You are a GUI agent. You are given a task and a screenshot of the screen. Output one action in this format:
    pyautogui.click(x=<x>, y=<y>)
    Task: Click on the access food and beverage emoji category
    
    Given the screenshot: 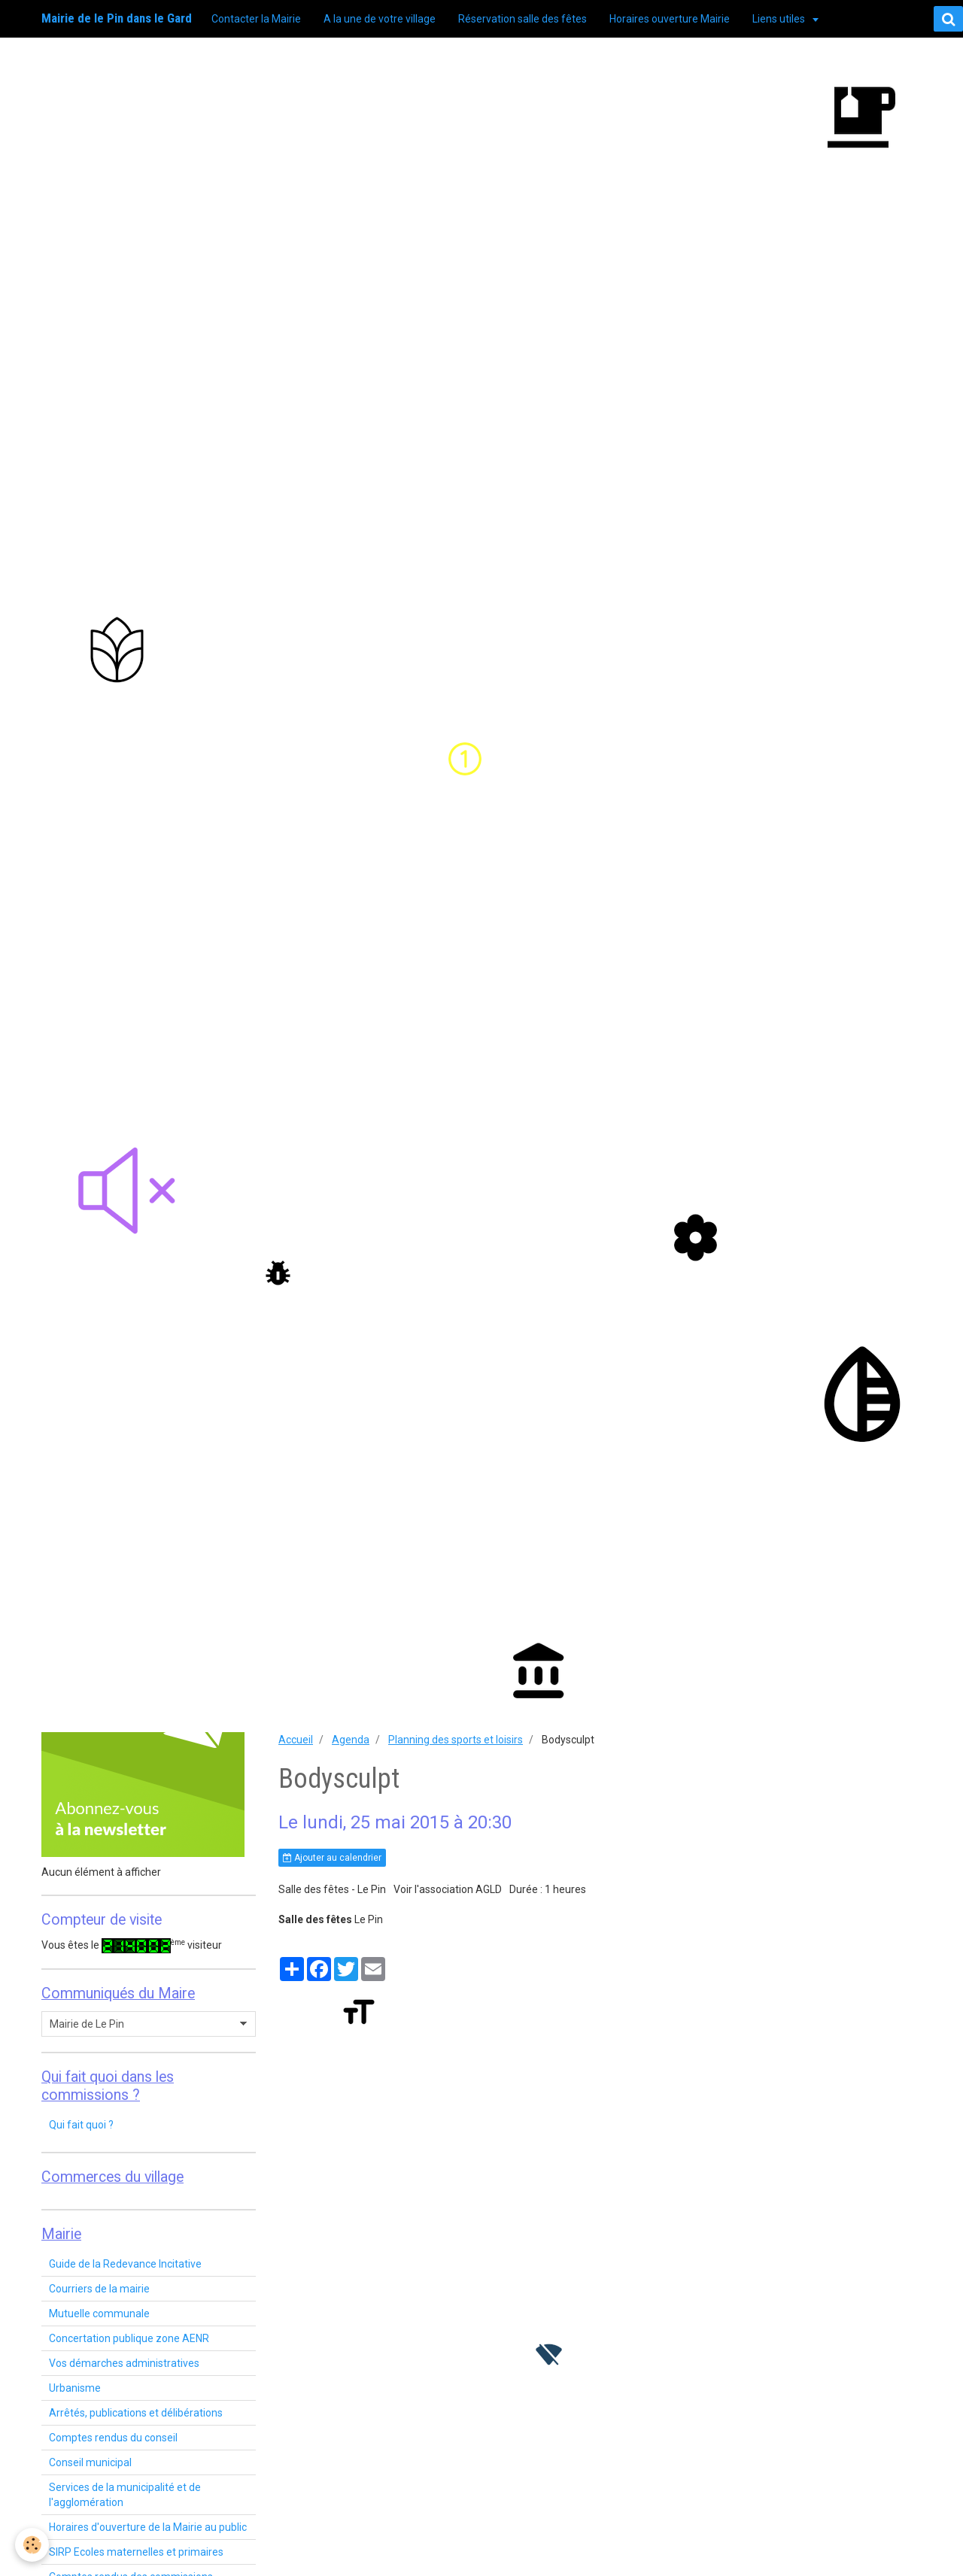 What is the action you would take?
    pyautogui.click(x=861, y=117)
    